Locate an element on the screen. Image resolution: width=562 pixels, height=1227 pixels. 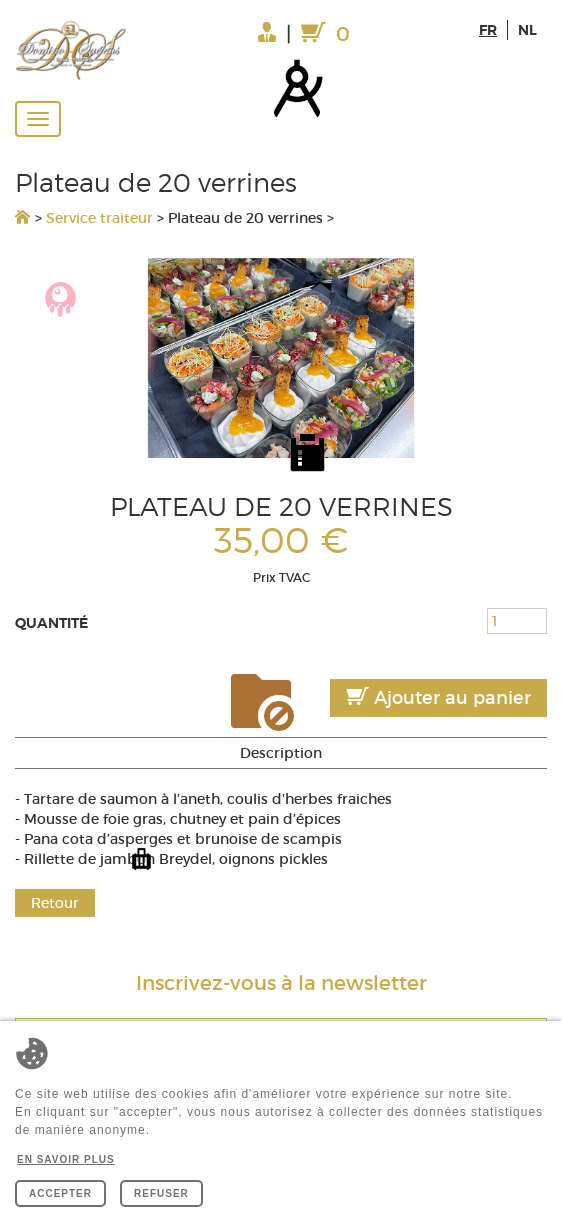
livewire framework logo is located at coordinates (60, 299).